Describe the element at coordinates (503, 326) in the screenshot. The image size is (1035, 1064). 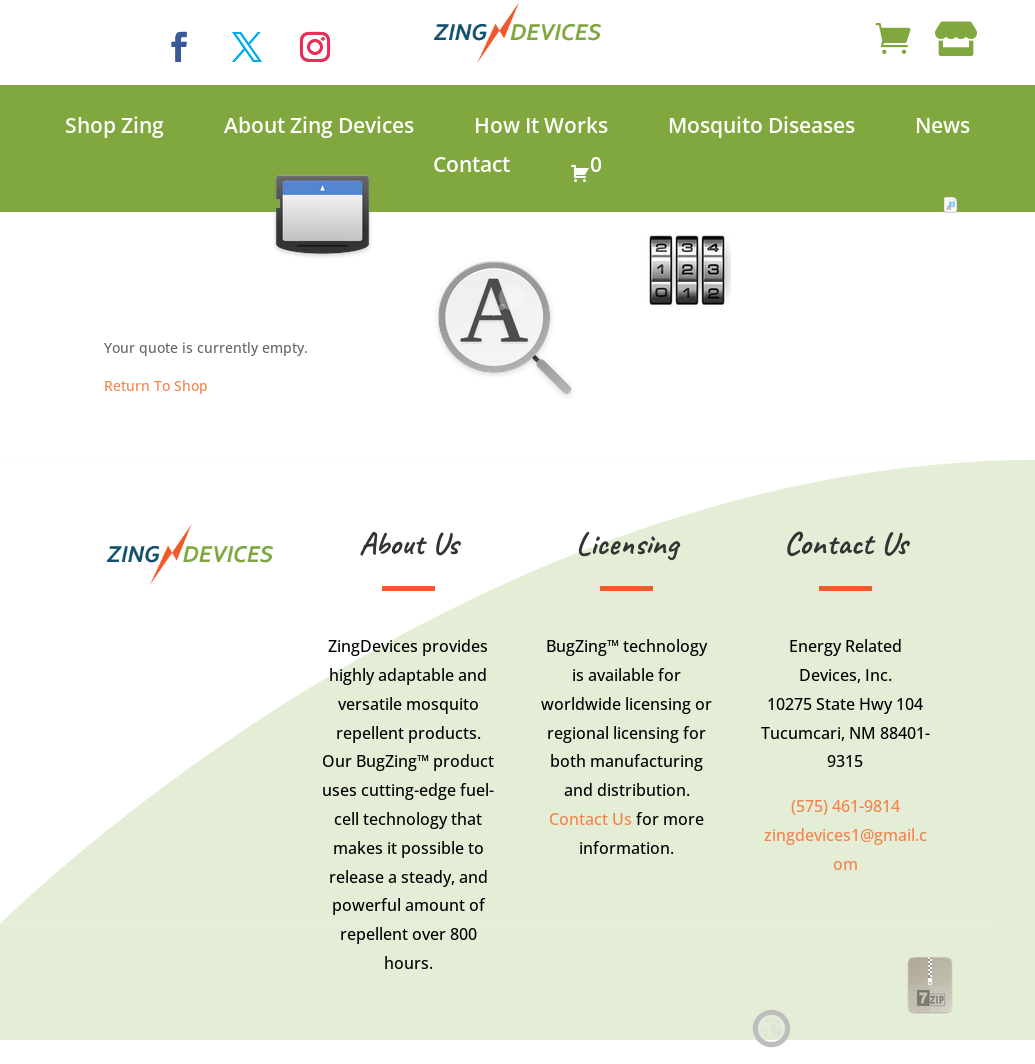
I see `search within a project` at that location.